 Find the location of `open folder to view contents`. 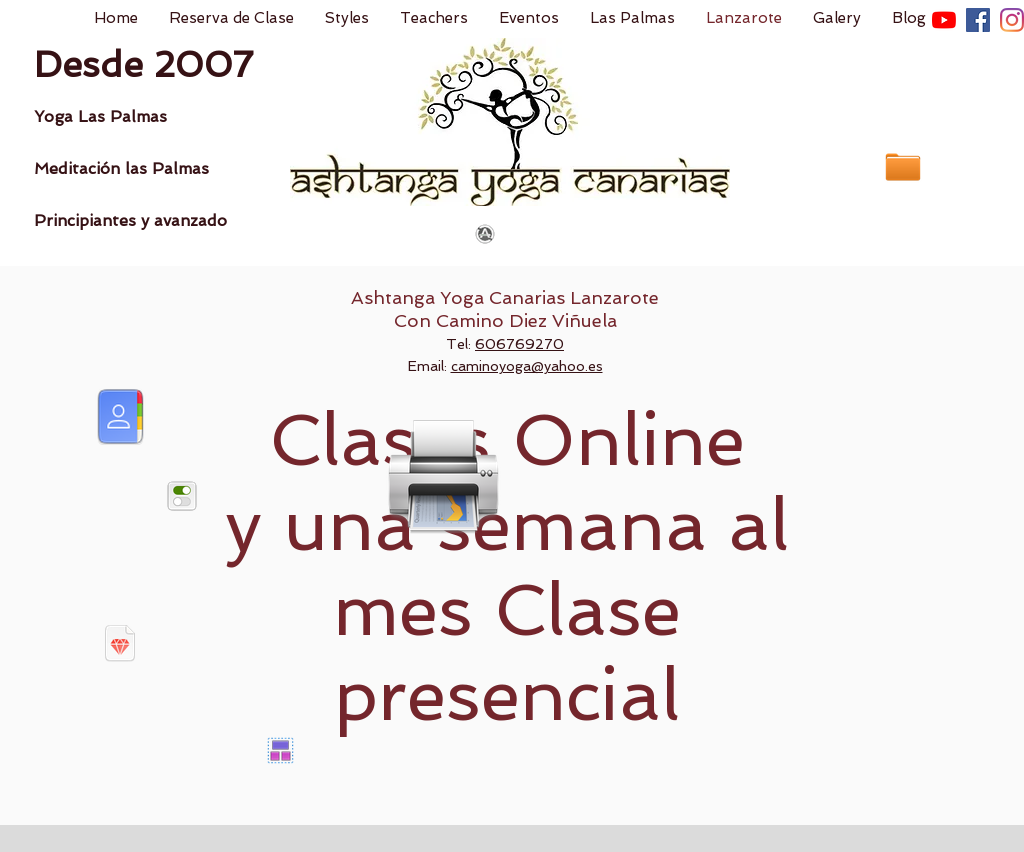

open folder to view contents is located at coordinates (903, 167).